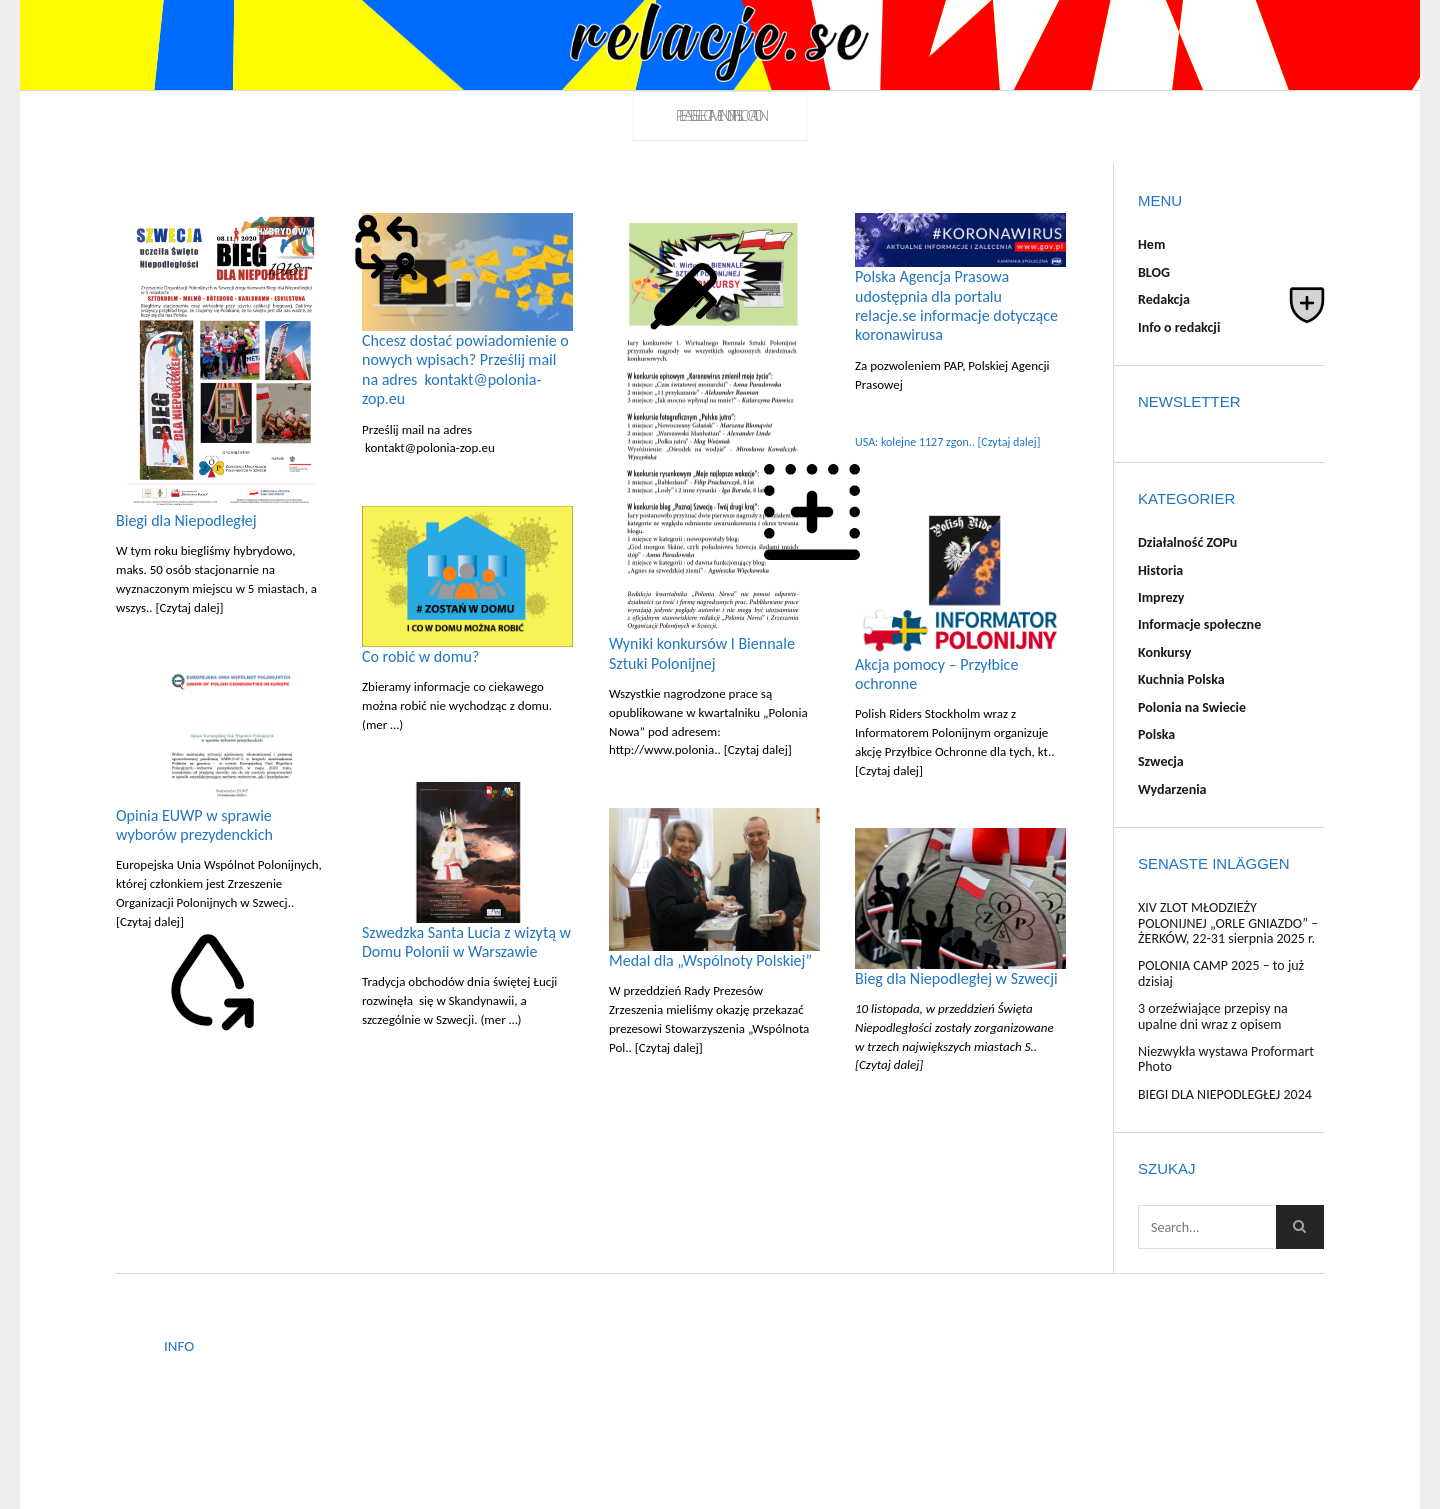 The height and width of the screenshot is (1509, 1440). What do you see at coordinates (812, 512) in the screenshot?
I see `add a bottom border to selected cells or elements` at bounding box center [812, 512].